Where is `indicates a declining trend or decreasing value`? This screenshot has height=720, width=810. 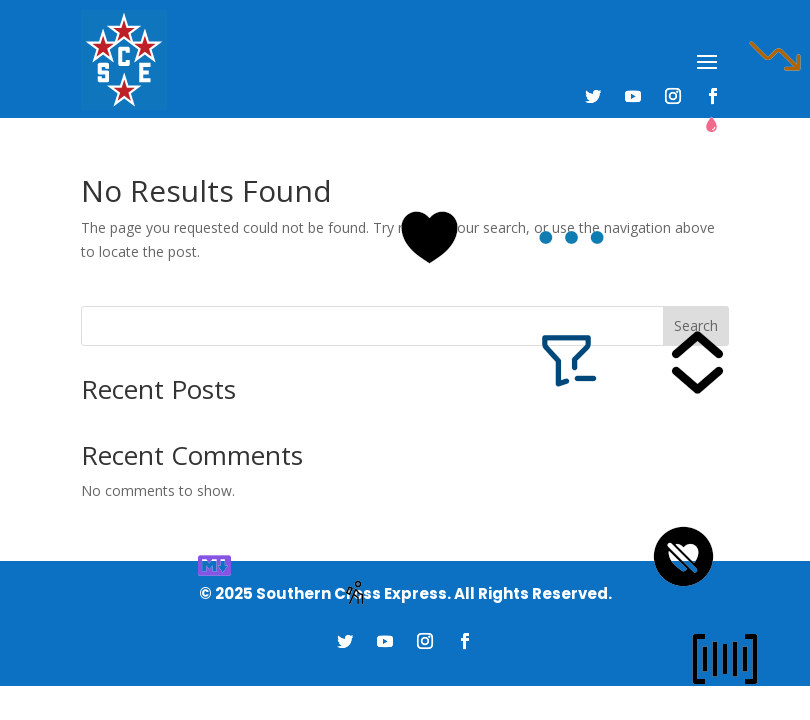 indicates a declining trend or decreasing value is located at coordinates (775, 56).